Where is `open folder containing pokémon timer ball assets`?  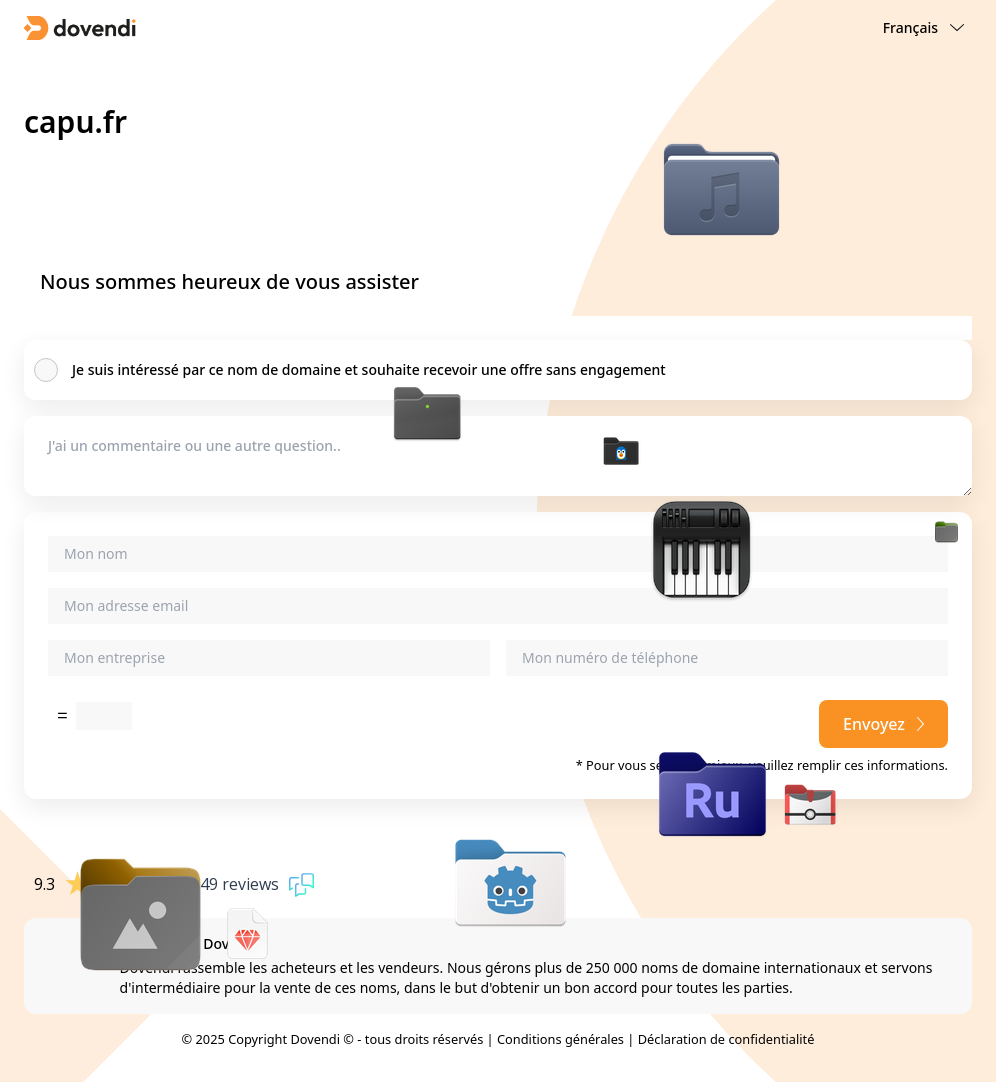
open folder containing pokémon timer ball assets is located at coordinates (810, 806).